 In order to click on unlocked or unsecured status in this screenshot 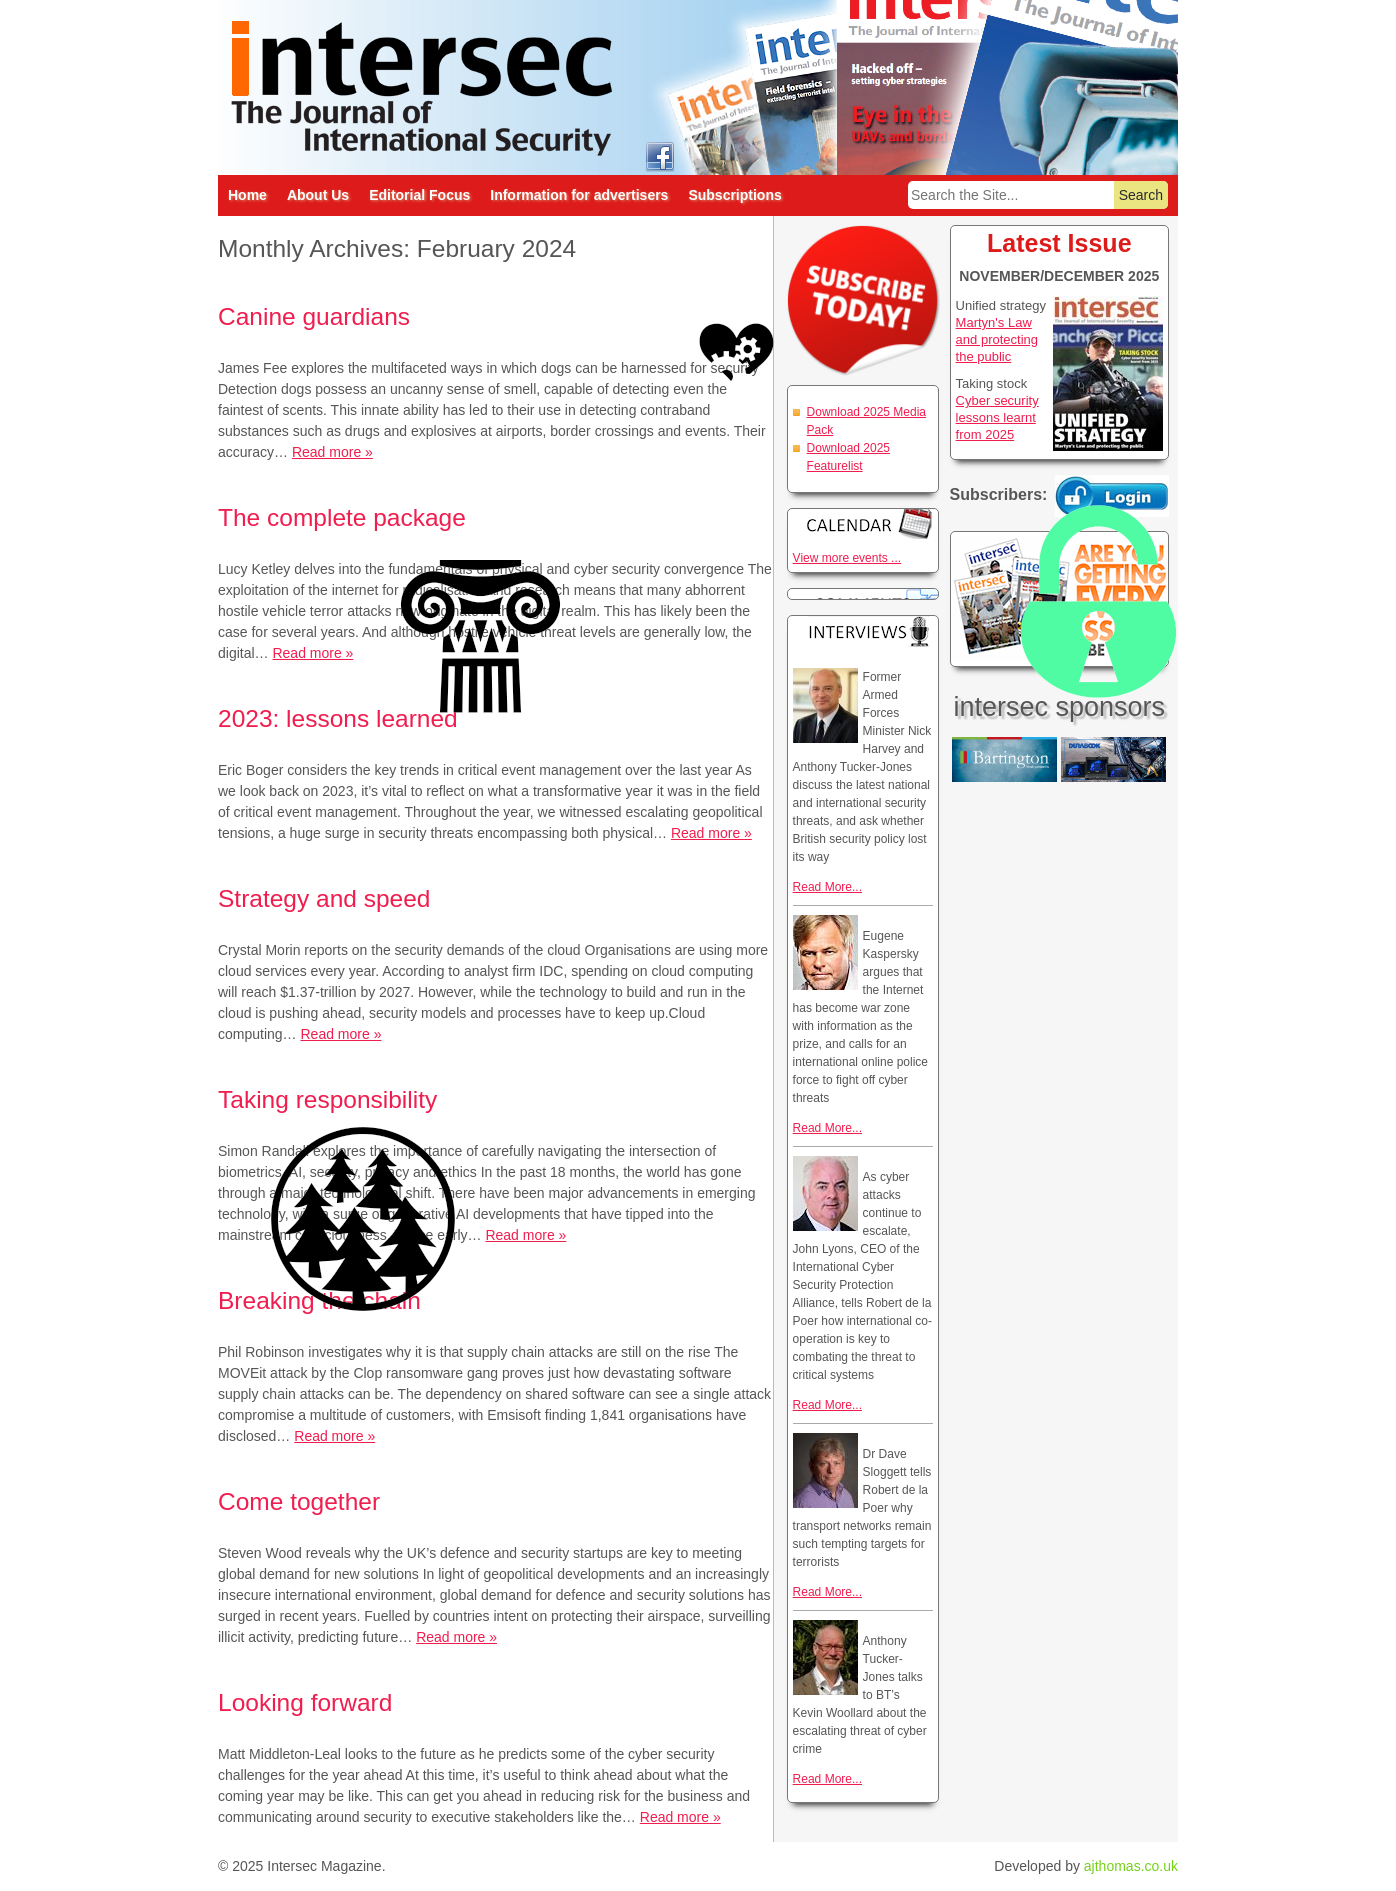, I will do `click(1098, 601)`.